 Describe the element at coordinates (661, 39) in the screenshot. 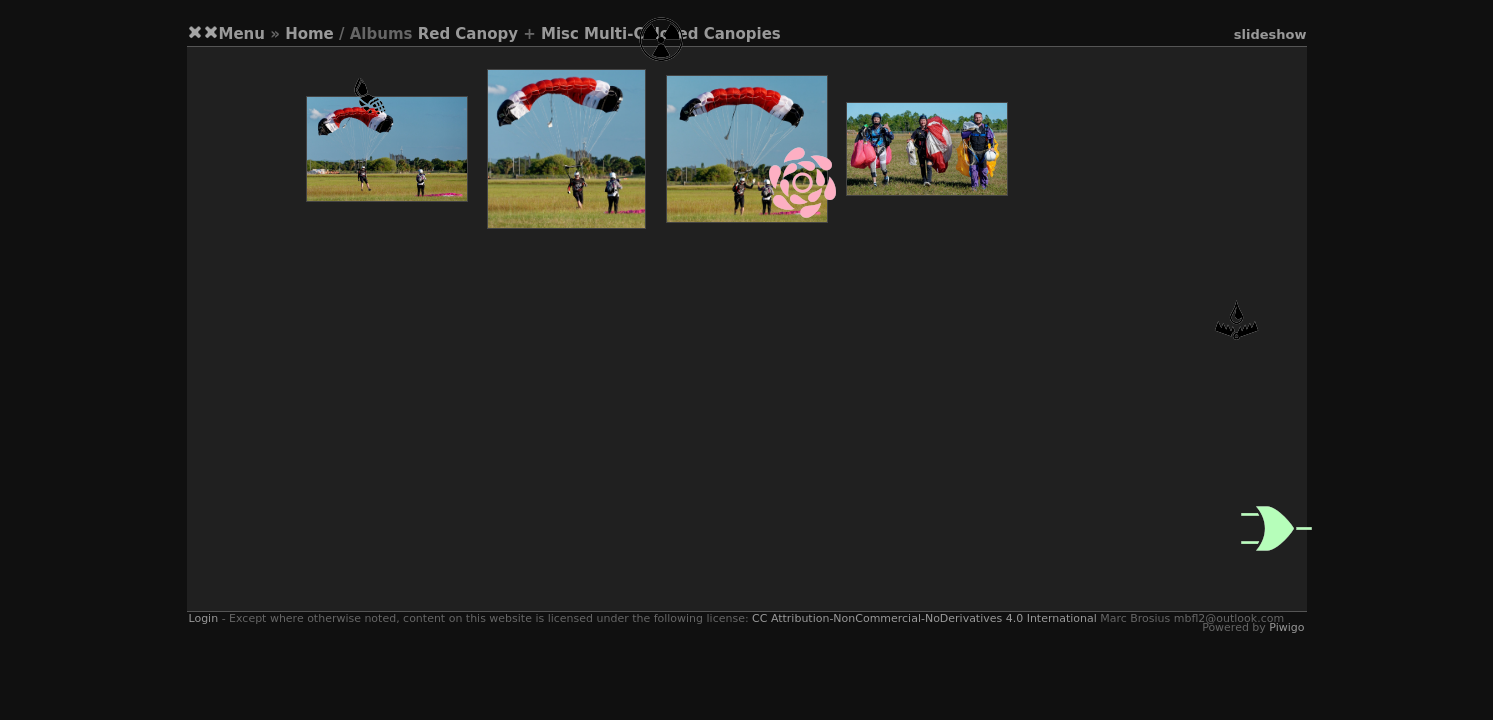

I see `indicates radioactive or hazardous material warning` at that location.